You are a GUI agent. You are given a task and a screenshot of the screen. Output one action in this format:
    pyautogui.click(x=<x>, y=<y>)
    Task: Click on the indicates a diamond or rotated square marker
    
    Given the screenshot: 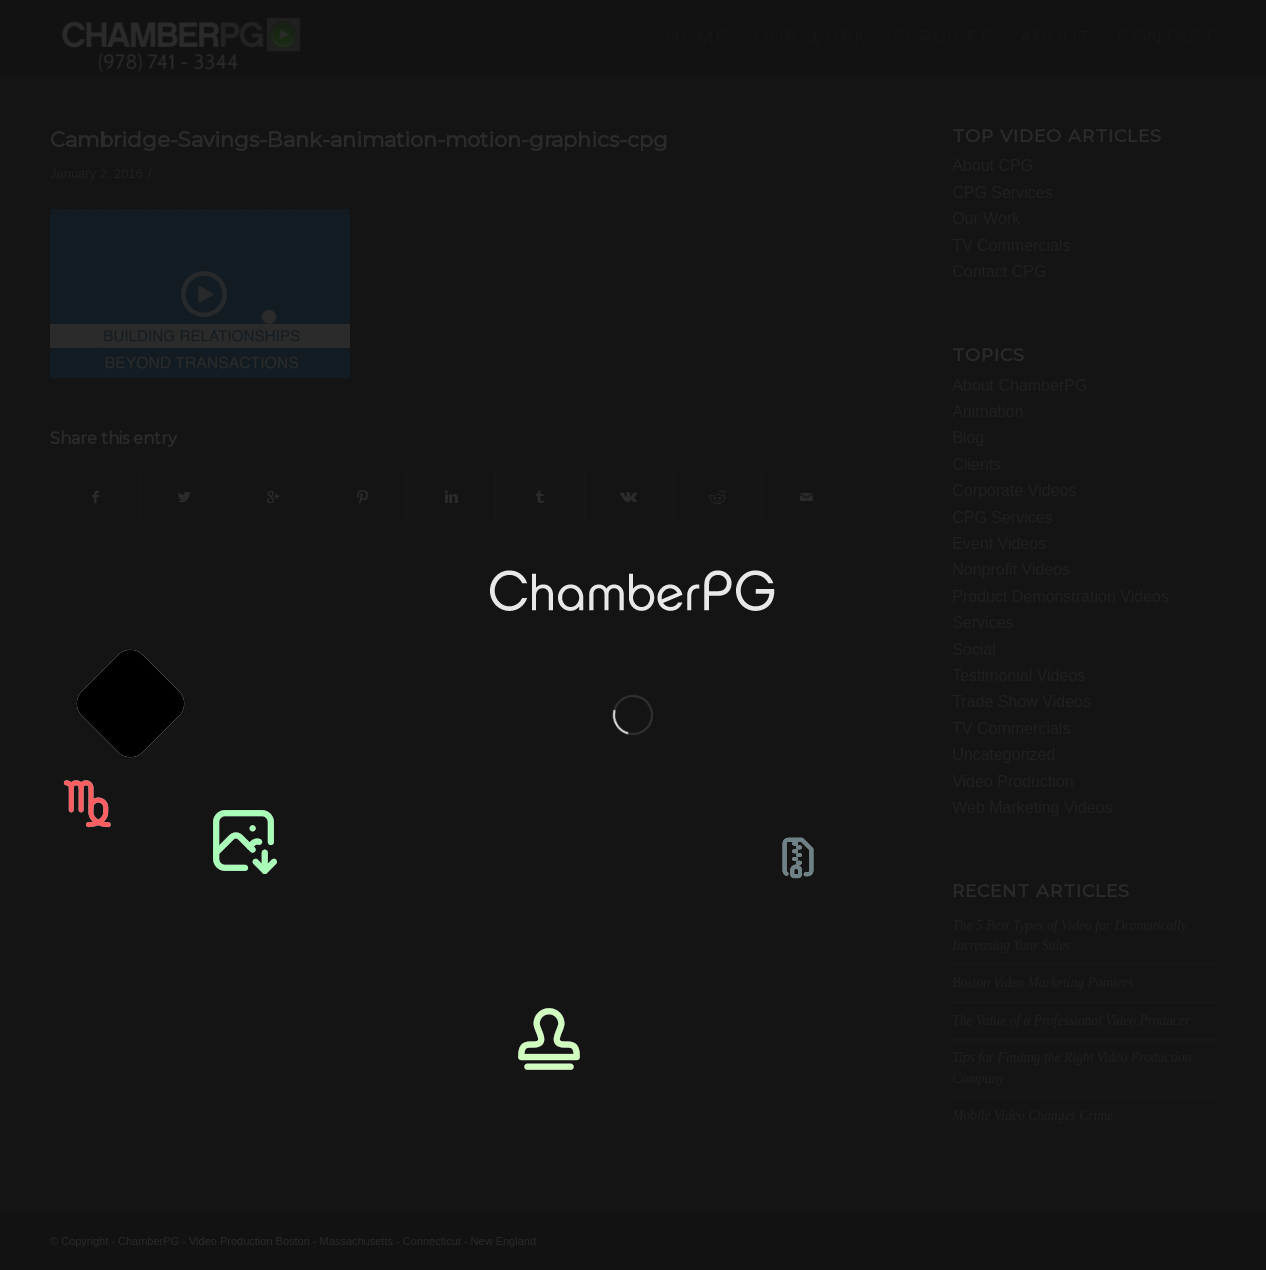 What is the action you would take?
    pyautogui.click(x=130, y=703)
    